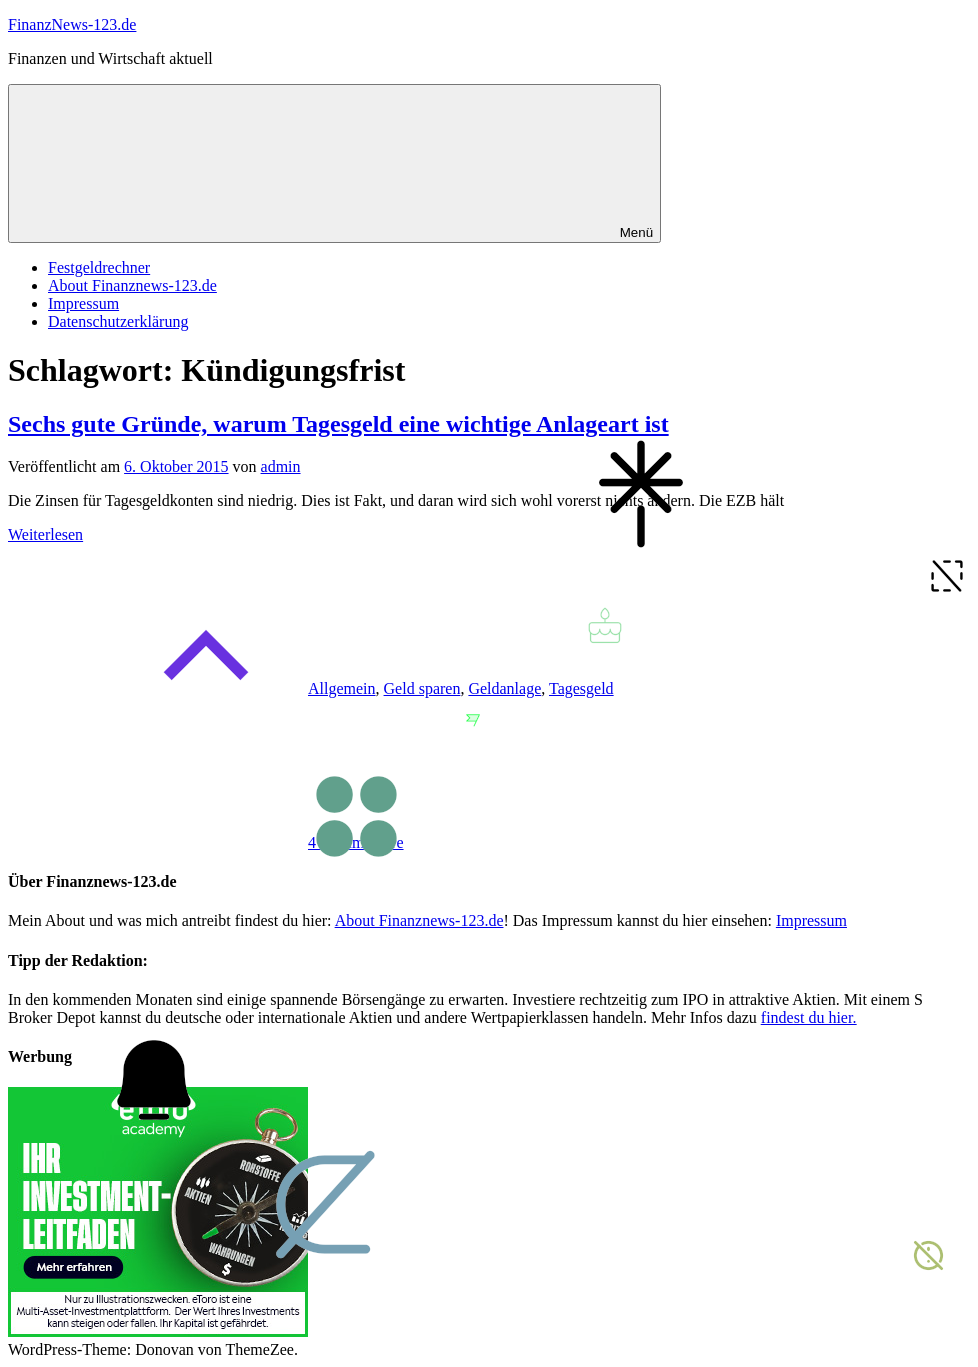  I want to click on flag or bookmark an item, so click(472, 719).